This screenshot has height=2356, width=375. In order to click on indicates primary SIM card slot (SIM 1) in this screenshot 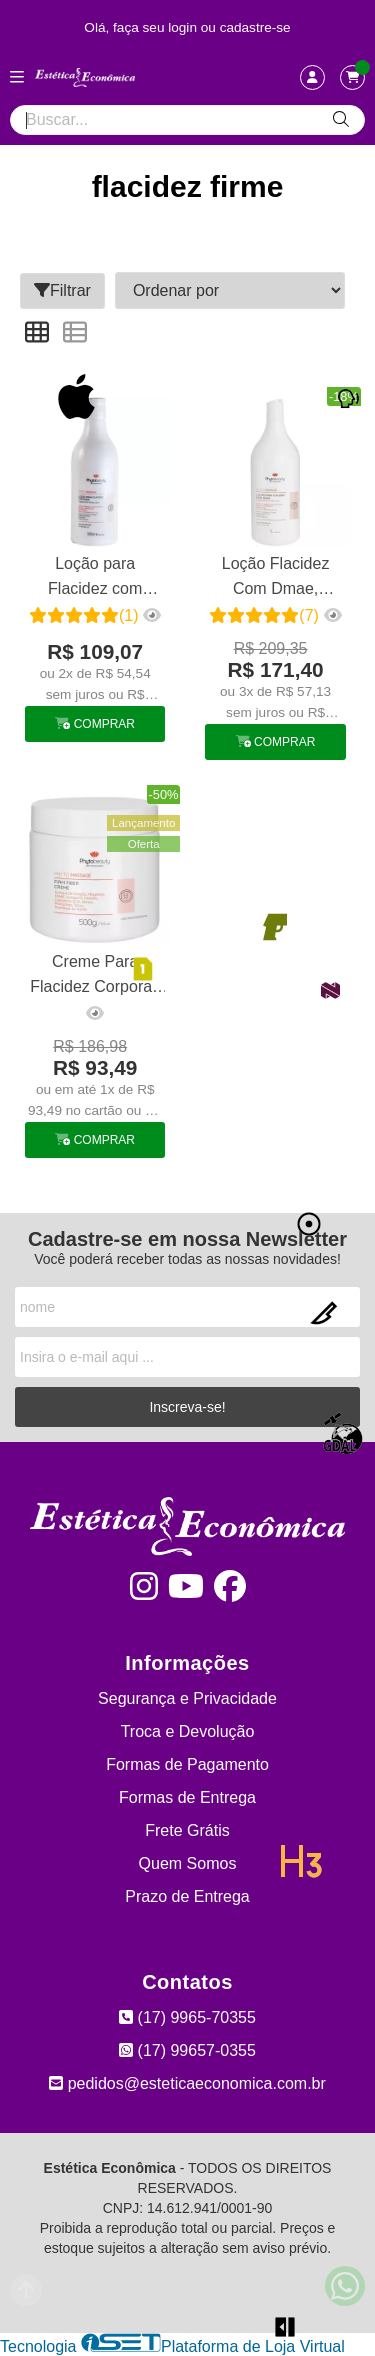, I will do `click(143, 969)`.